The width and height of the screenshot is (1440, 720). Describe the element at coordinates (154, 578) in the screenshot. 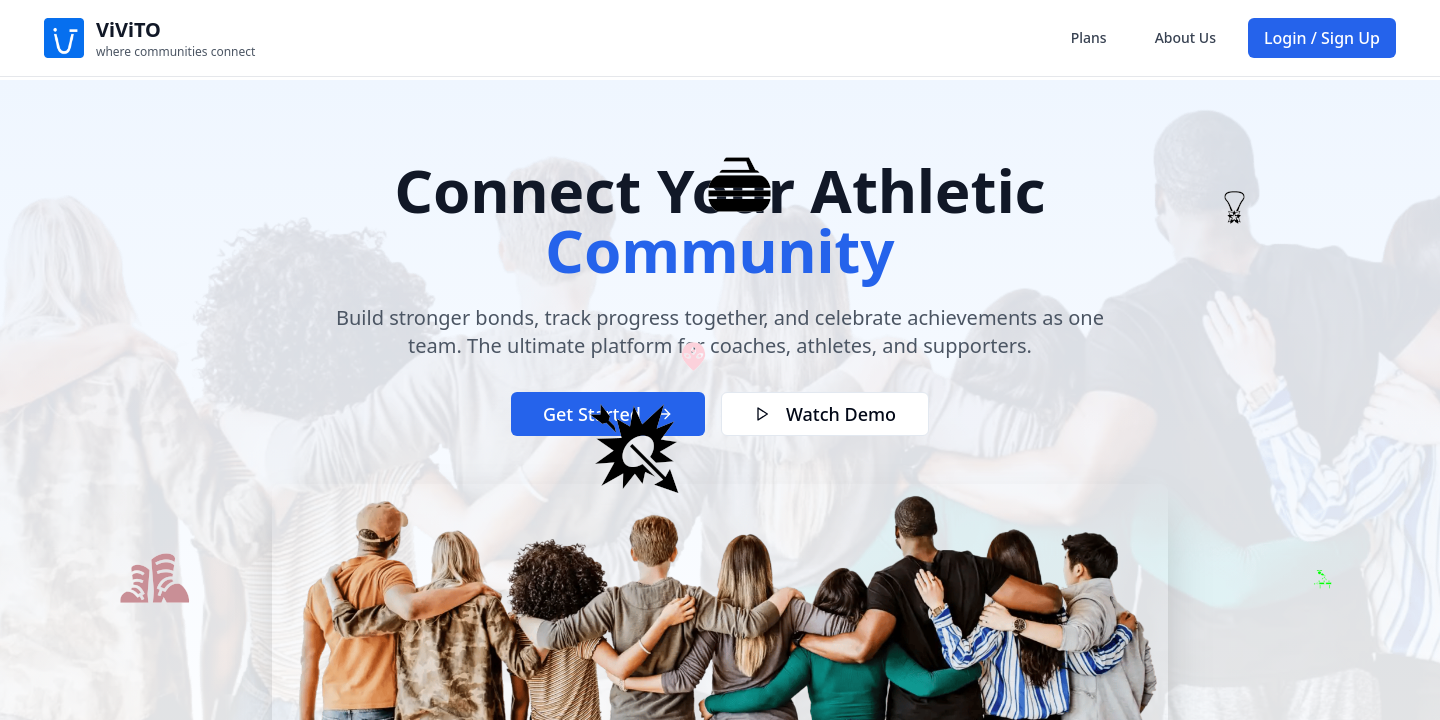

I see `equip footwear to your character` at that location.